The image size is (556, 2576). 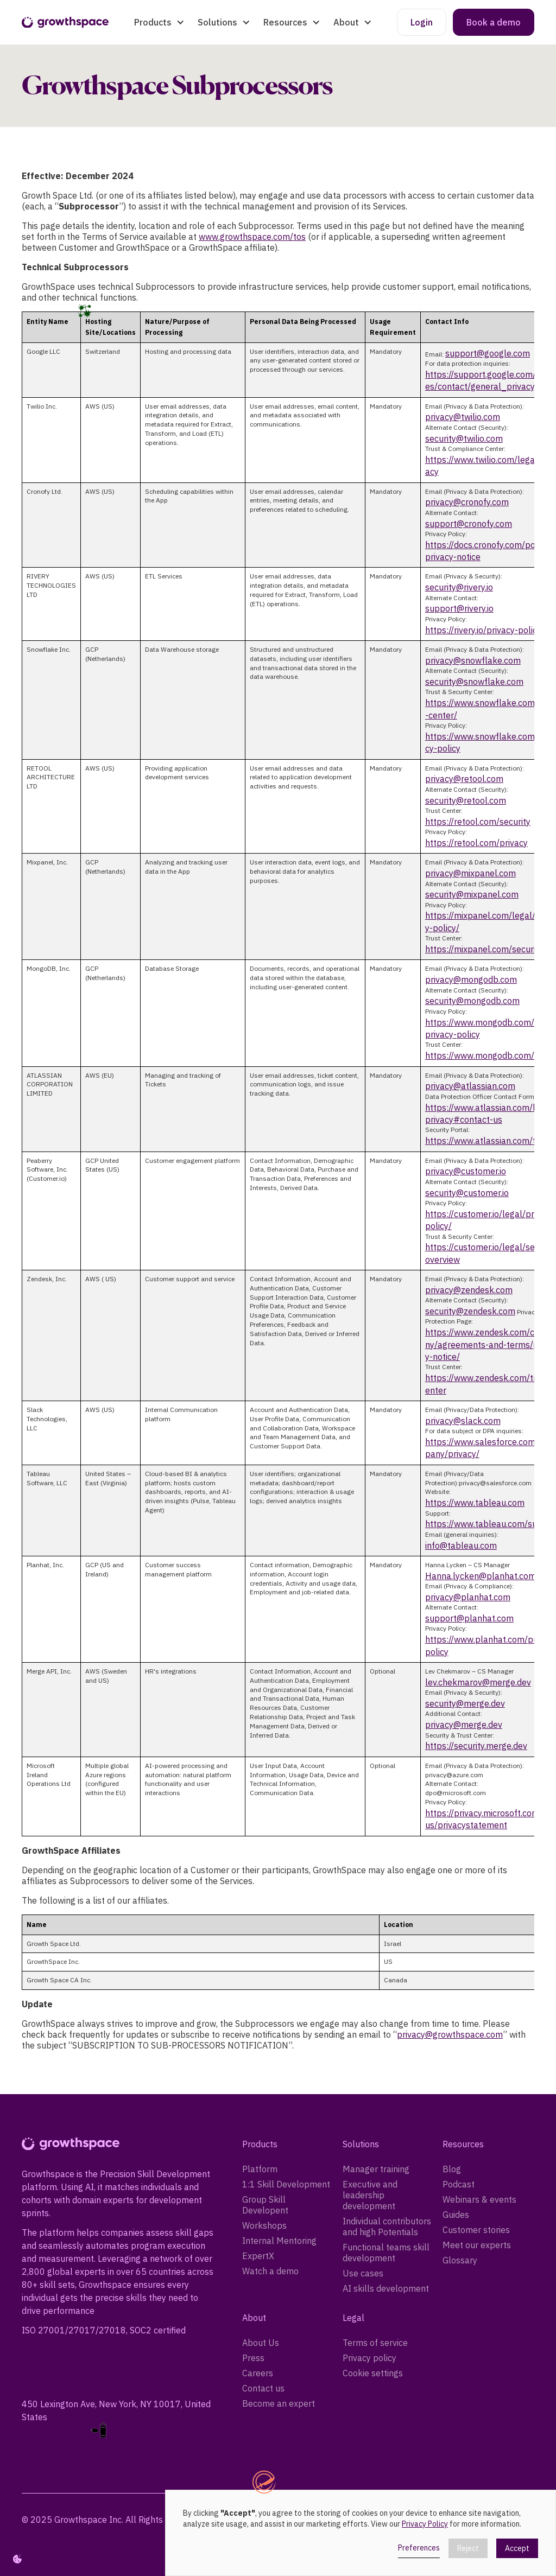 What do you see at coordinates (99, 2430) in the screenshot?
I see `access boxing or combat training features` at bounding box center [99, 2430].